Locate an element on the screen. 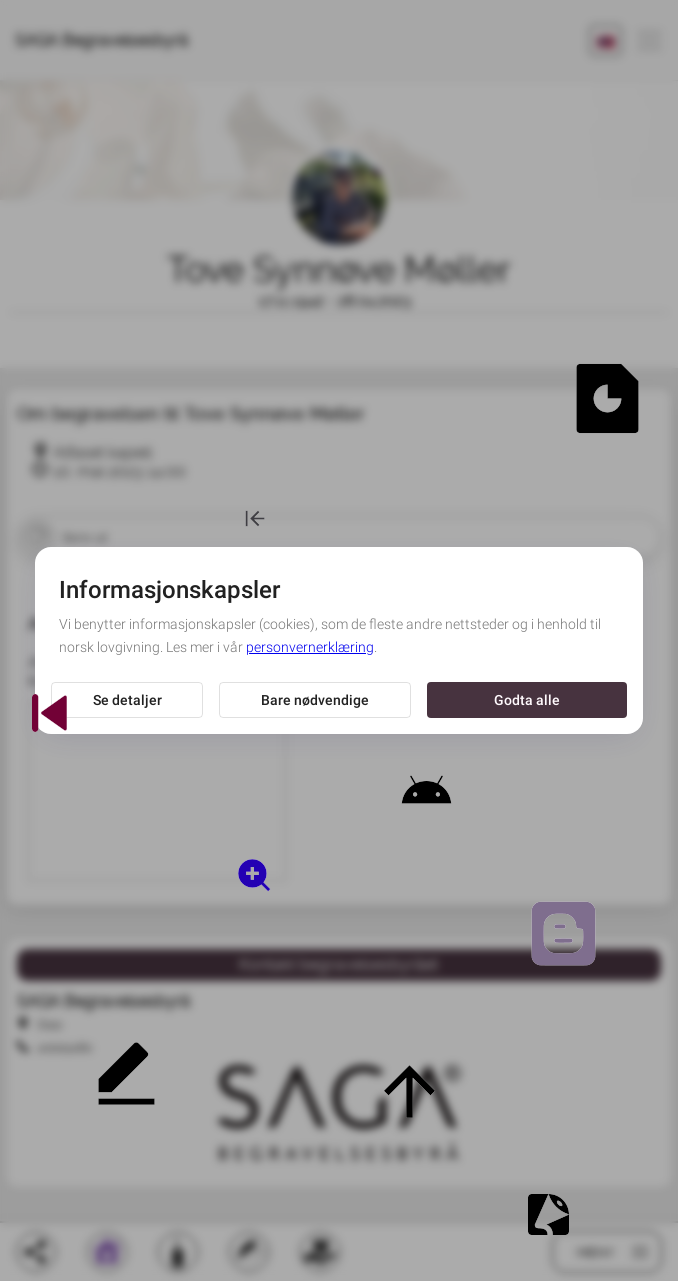 Image resolution: width=678 pixels, height=1281 pixels. edit content or settings is located at coordinates (126, 1073).